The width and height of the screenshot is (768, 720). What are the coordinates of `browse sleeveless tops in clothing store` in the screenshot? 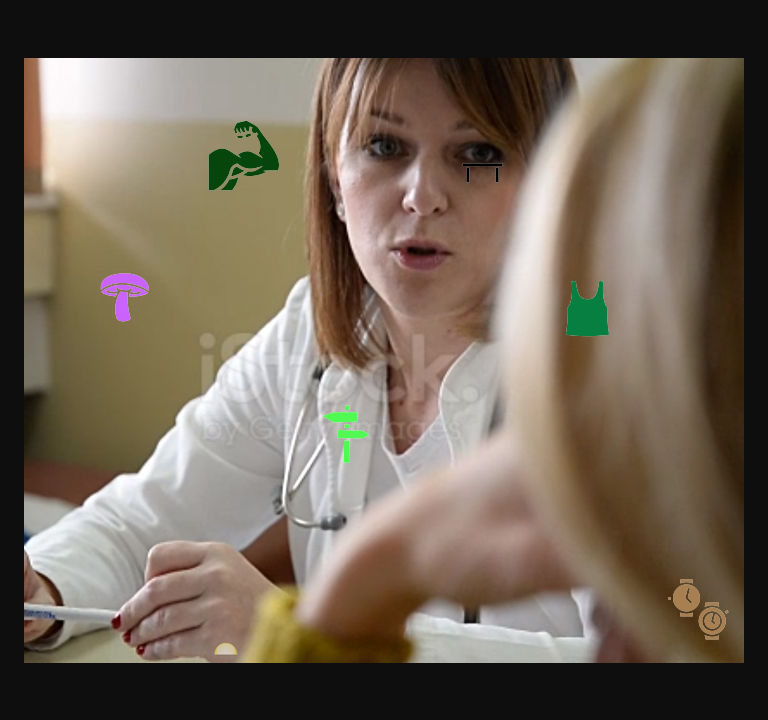 It's located at (587, 308).